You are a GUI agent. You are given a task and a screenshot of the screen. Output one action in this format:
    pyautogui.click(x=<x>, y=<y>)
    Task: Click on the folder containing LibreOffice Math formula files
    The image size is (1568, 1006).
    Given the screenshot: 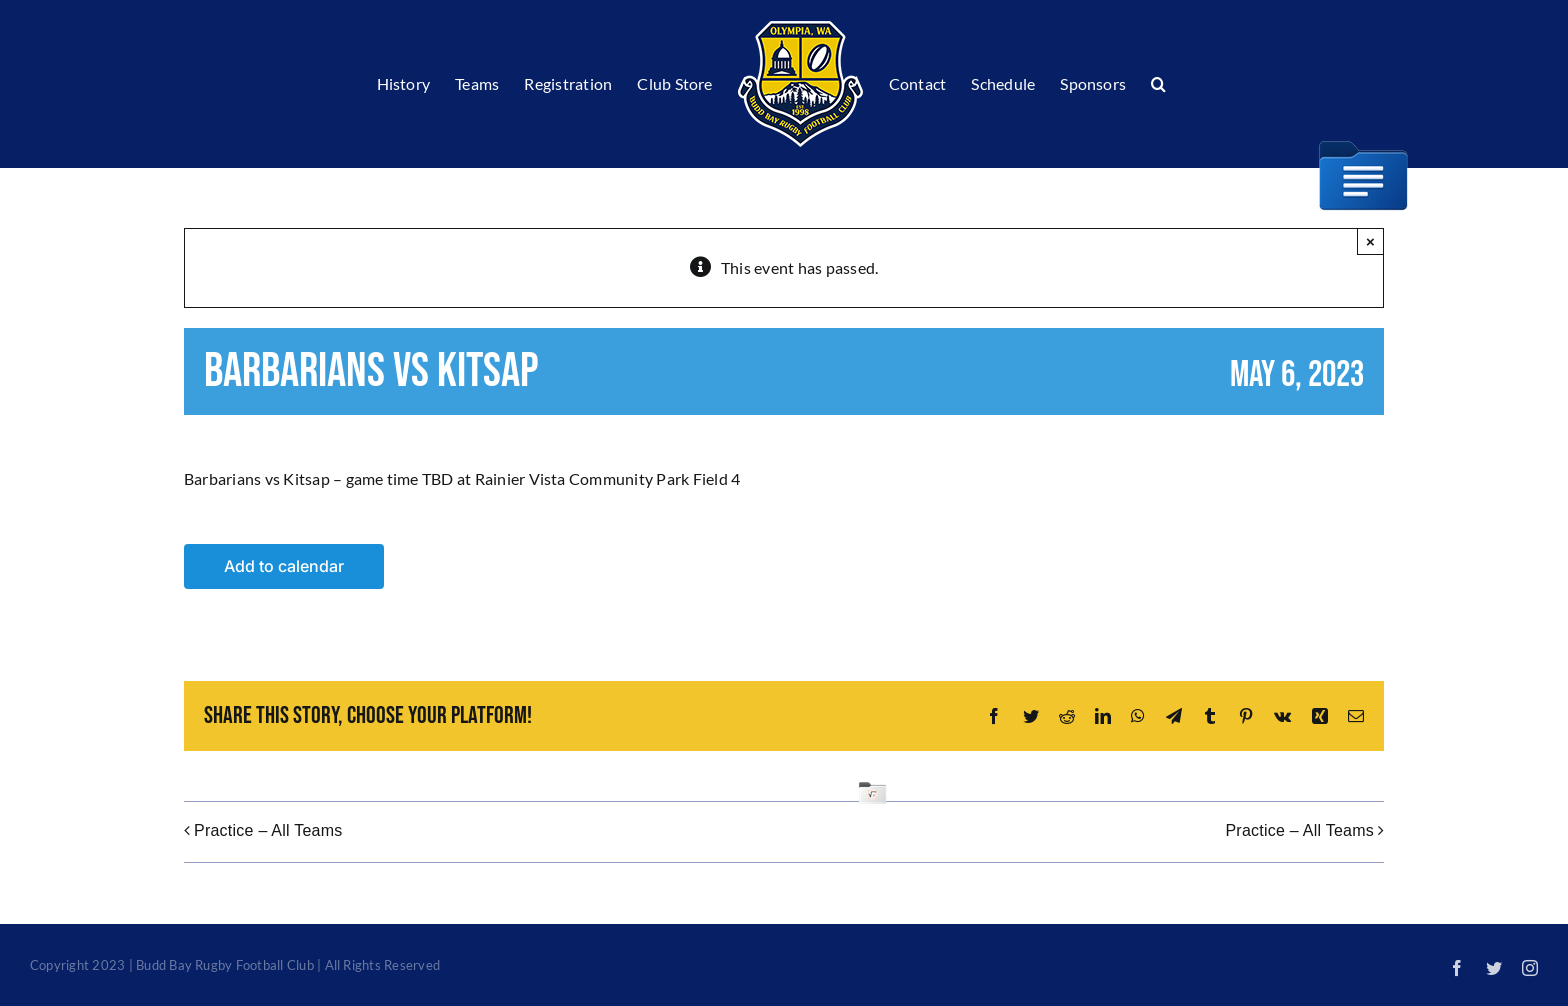 What is the action you would take?
    pyautogui.click(x=872, y=793)
    